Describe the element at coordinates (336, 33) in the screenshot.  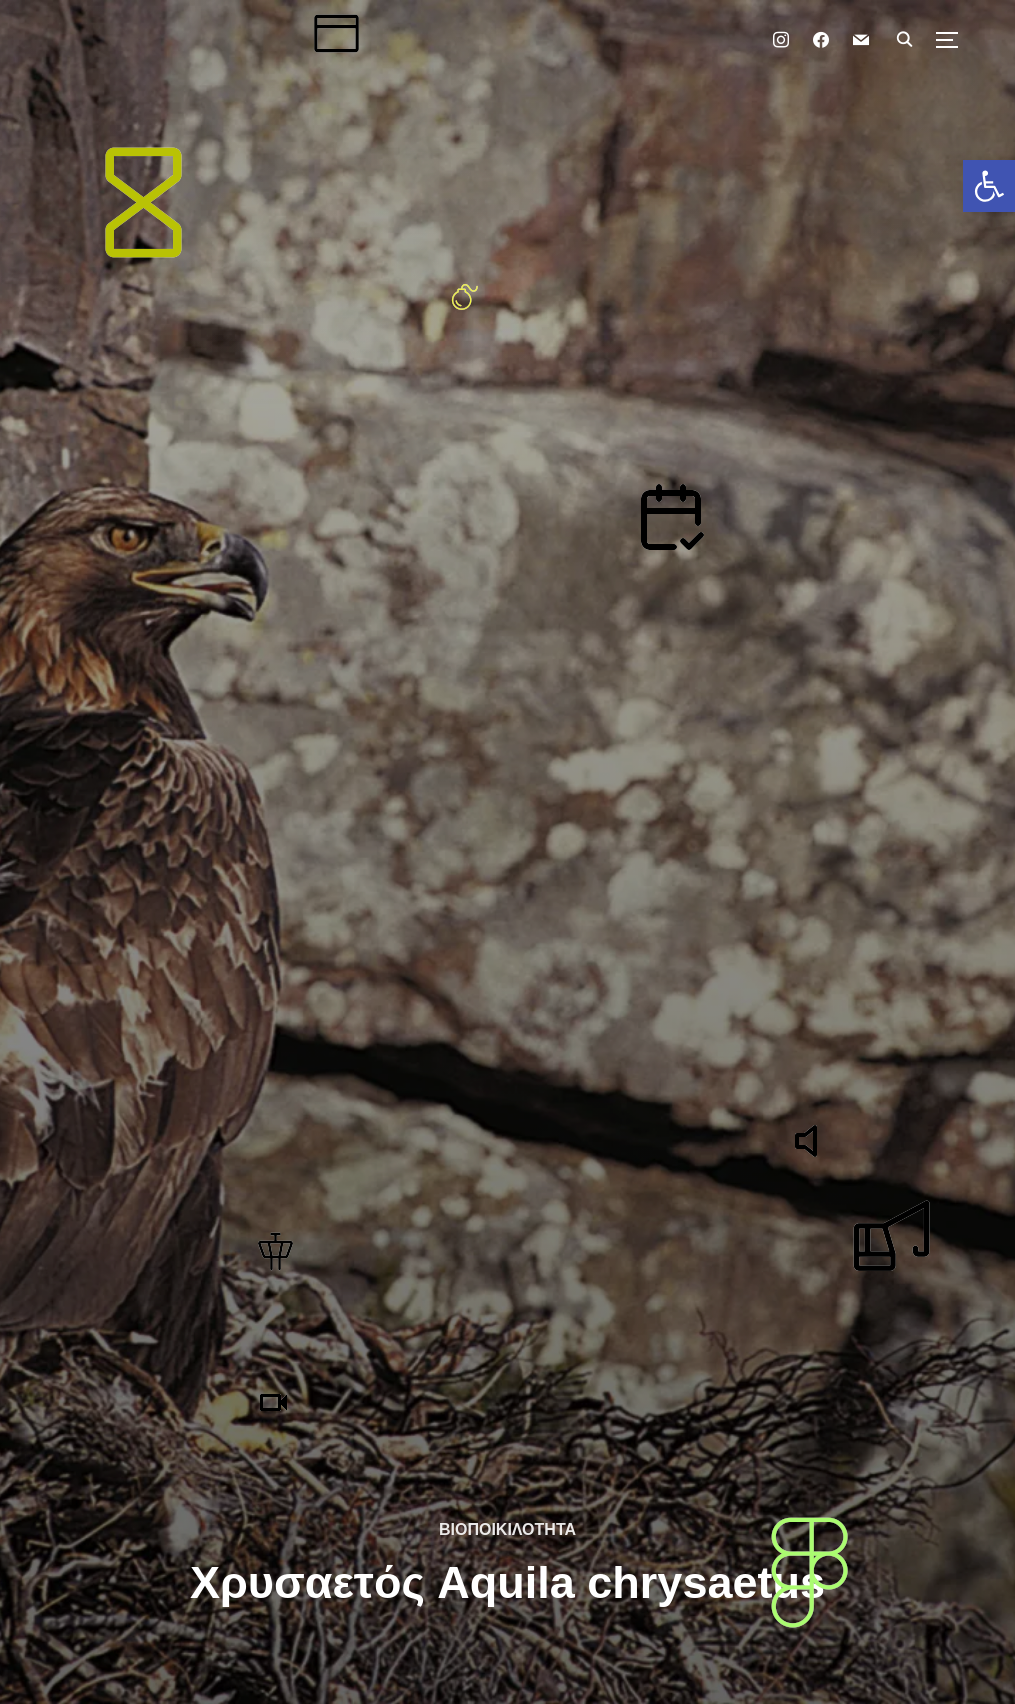
I see `open web browser` at that location.